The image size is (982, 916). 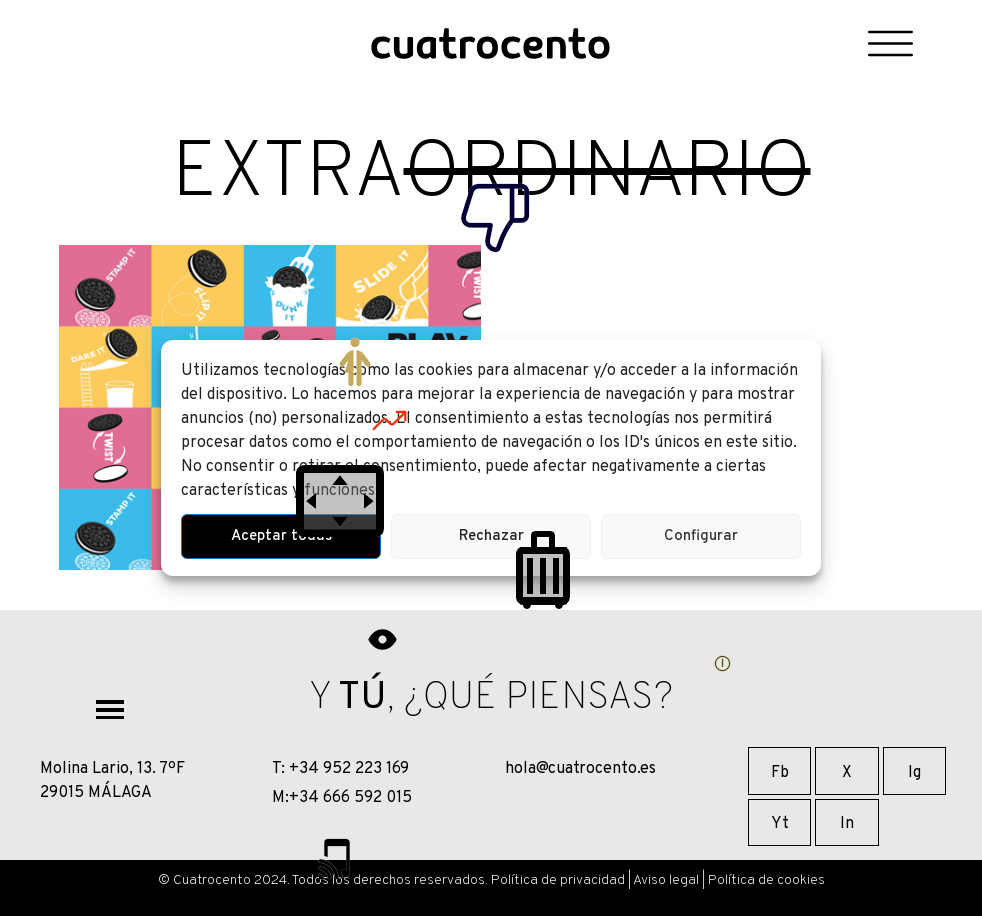 I want to click on open navigation menu, so click(x=110, y=710).